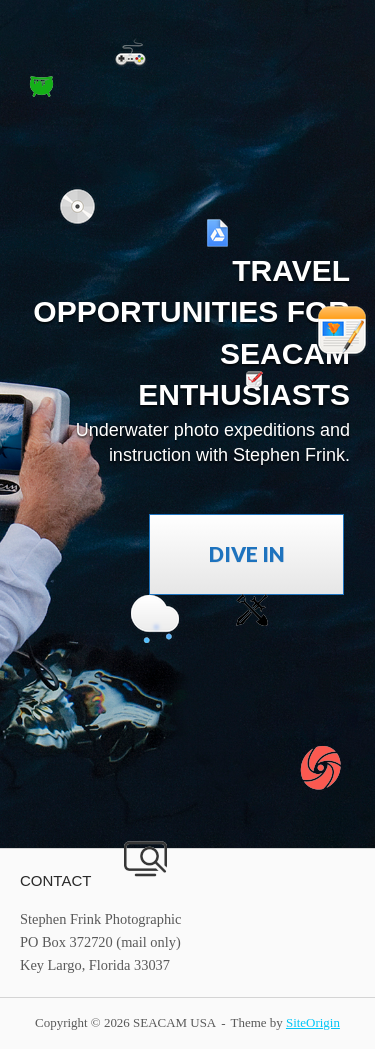  What do you see at coordinates (254, 379) in the screenshot?
I see `open drawing app` at bounding box center [254, 379].